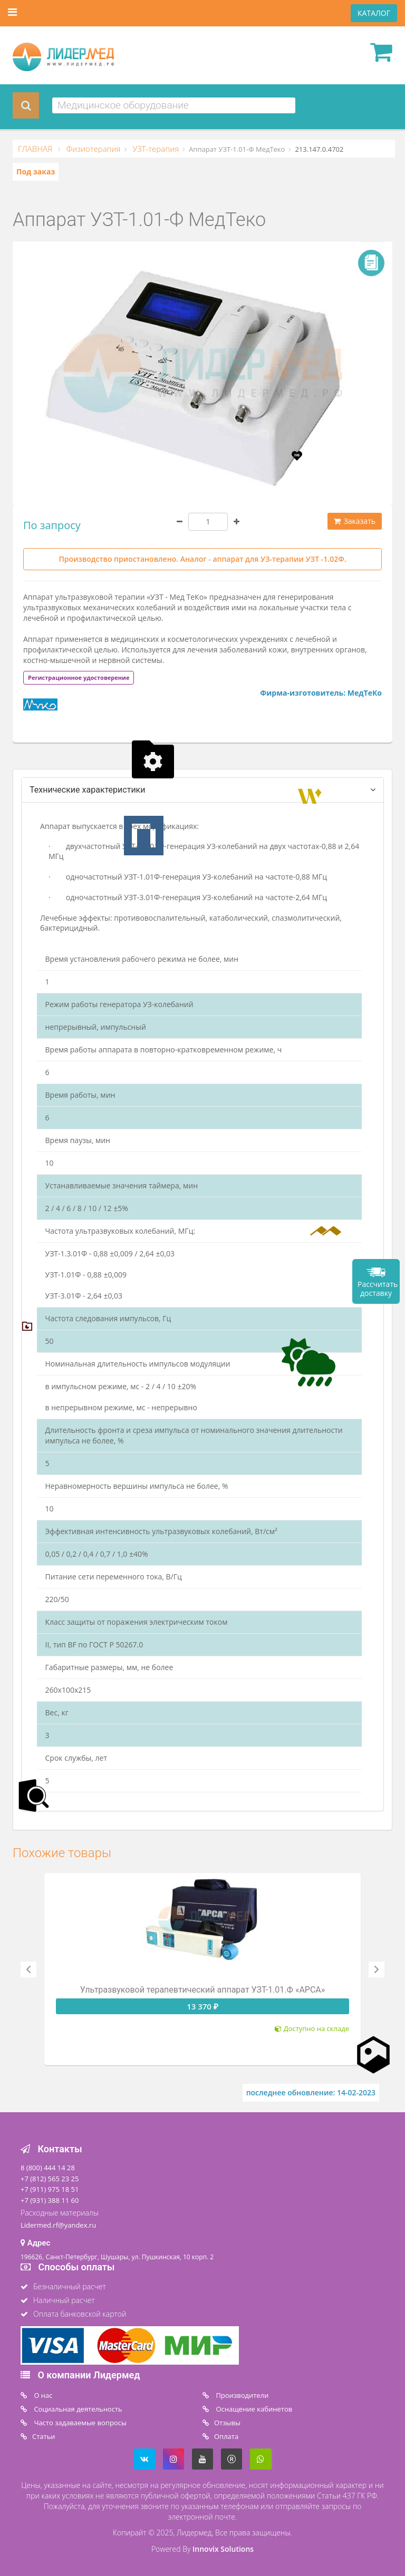  I want to click on dovecot email server logo, so click(325, 1231).